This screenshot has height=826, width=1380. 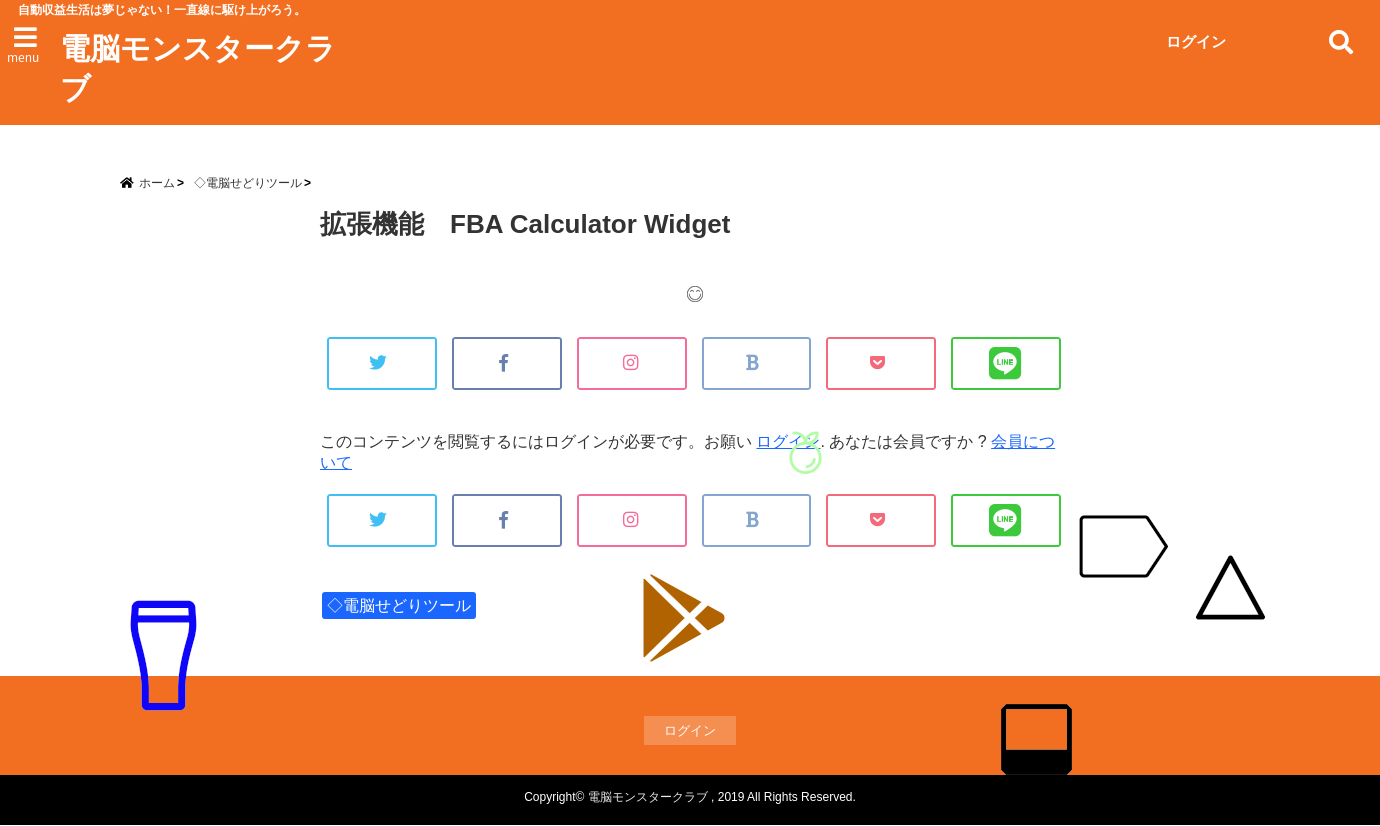 What do you see at coordinates (684, 618) in the screenshot?
I see `open google play store` at bounding box center [684, 618].